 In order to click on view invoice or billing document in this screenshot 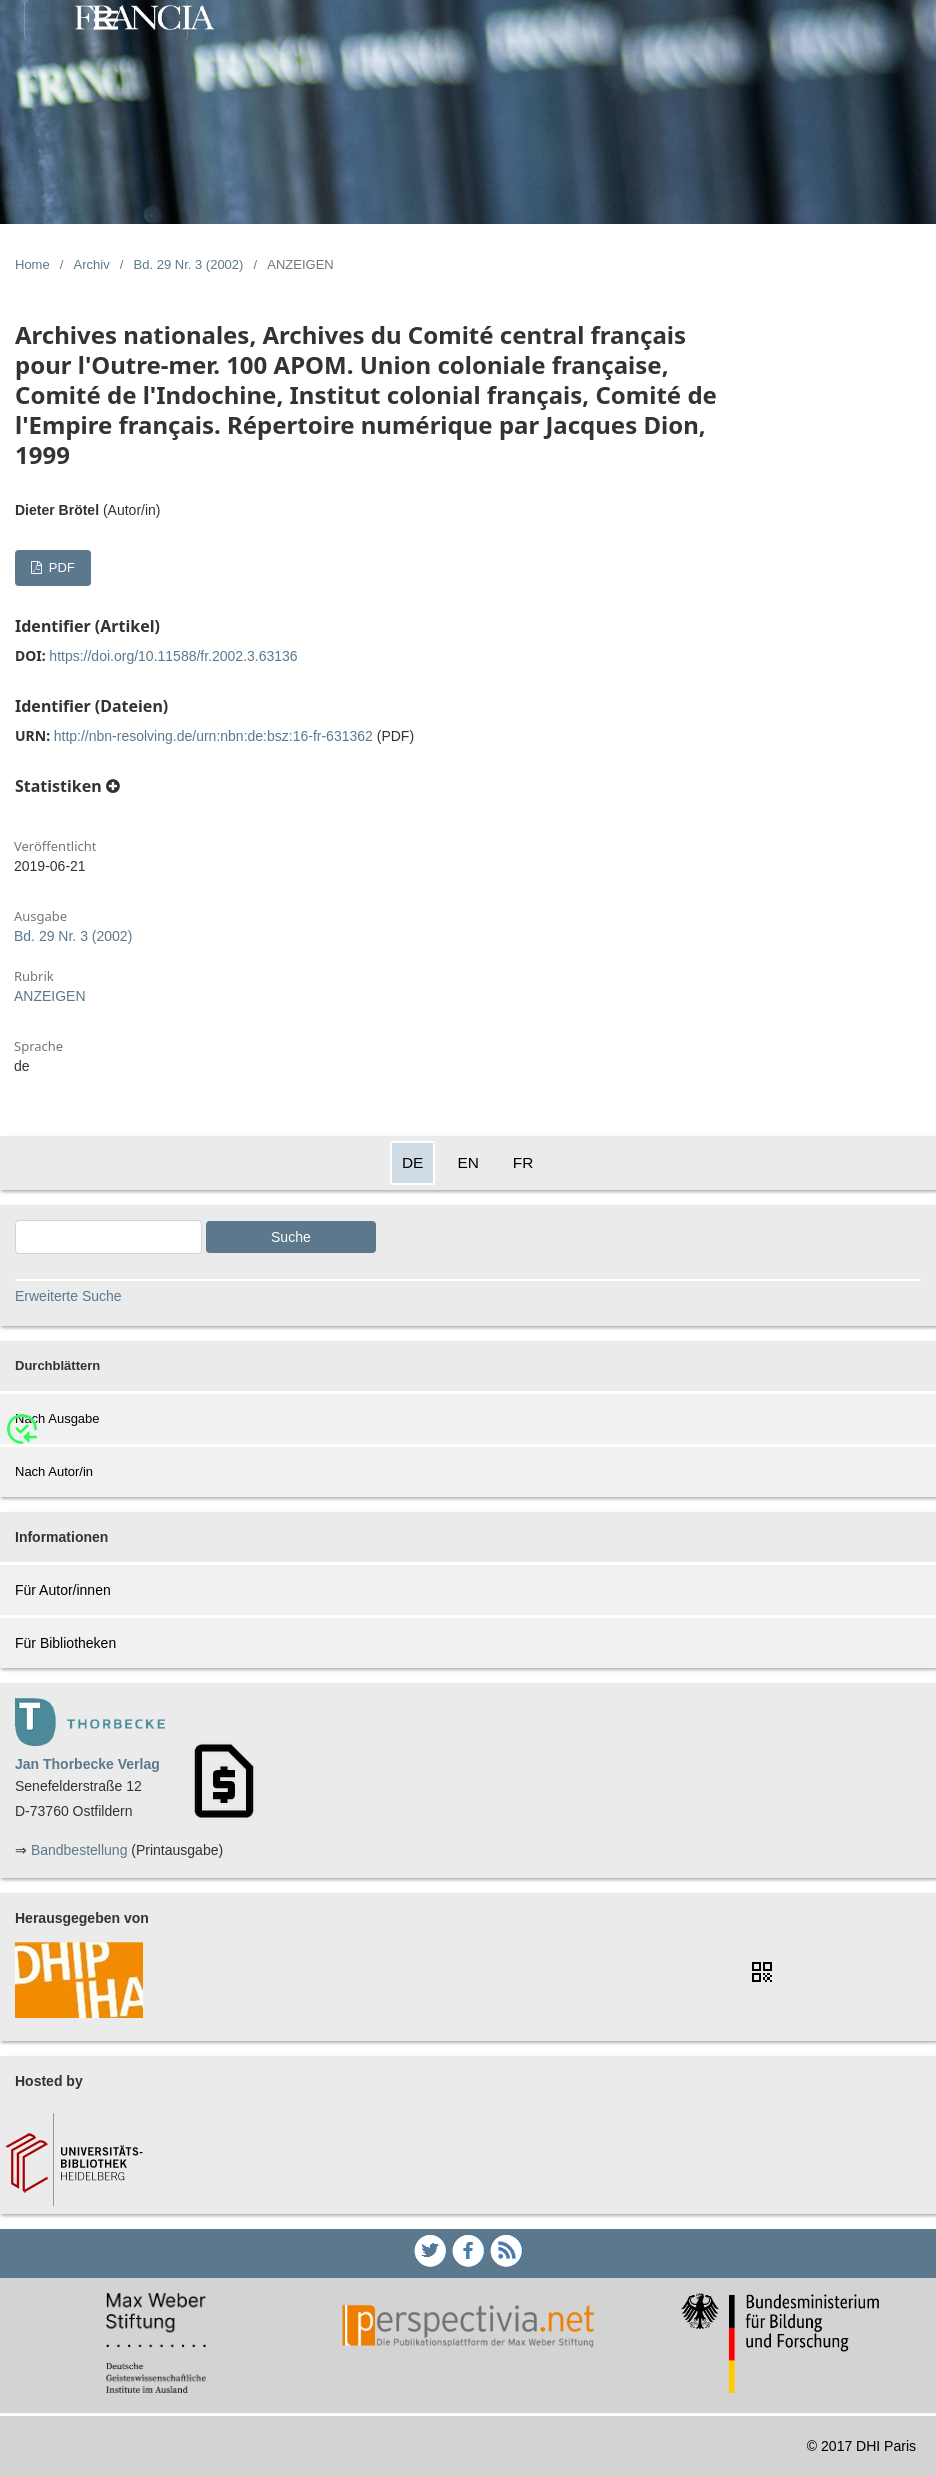, I will do `click(224, 1781)`.